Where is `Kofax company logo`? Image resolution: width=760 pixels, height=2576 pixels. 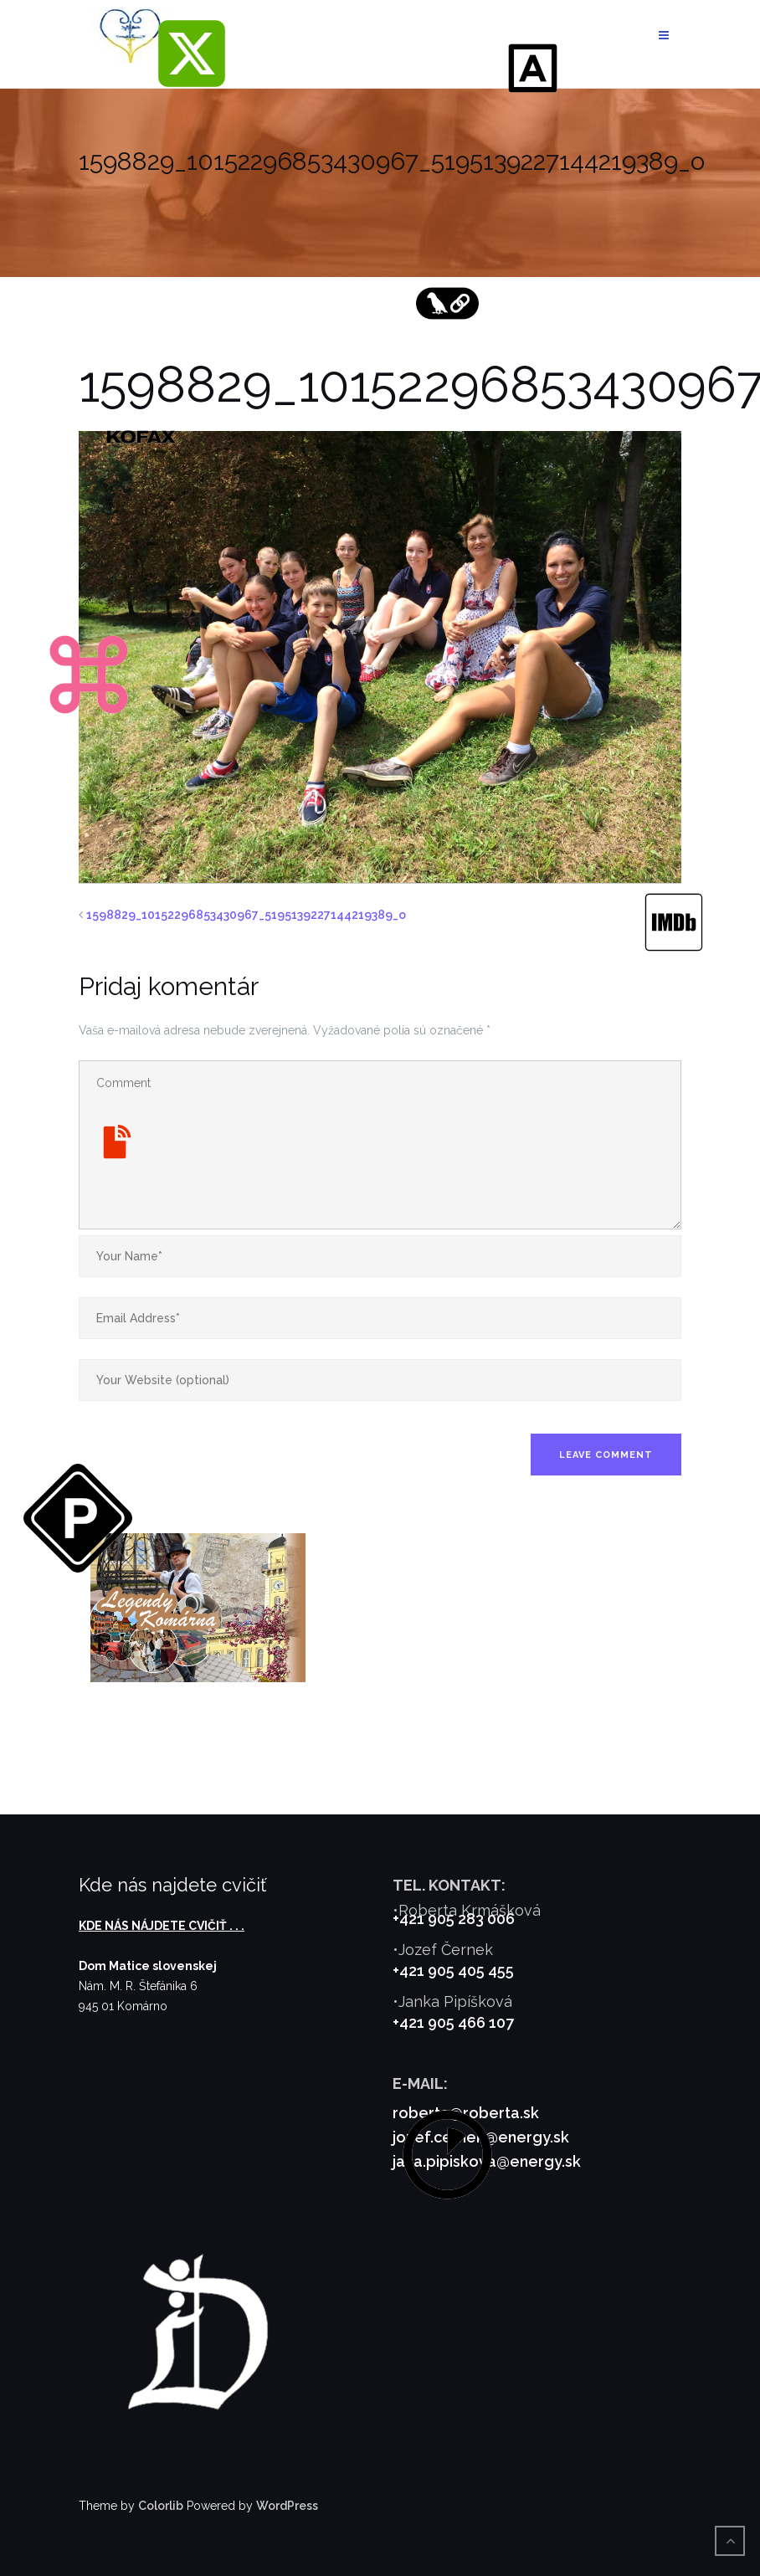
Kofax company logo is located at coordinates (141, 437).